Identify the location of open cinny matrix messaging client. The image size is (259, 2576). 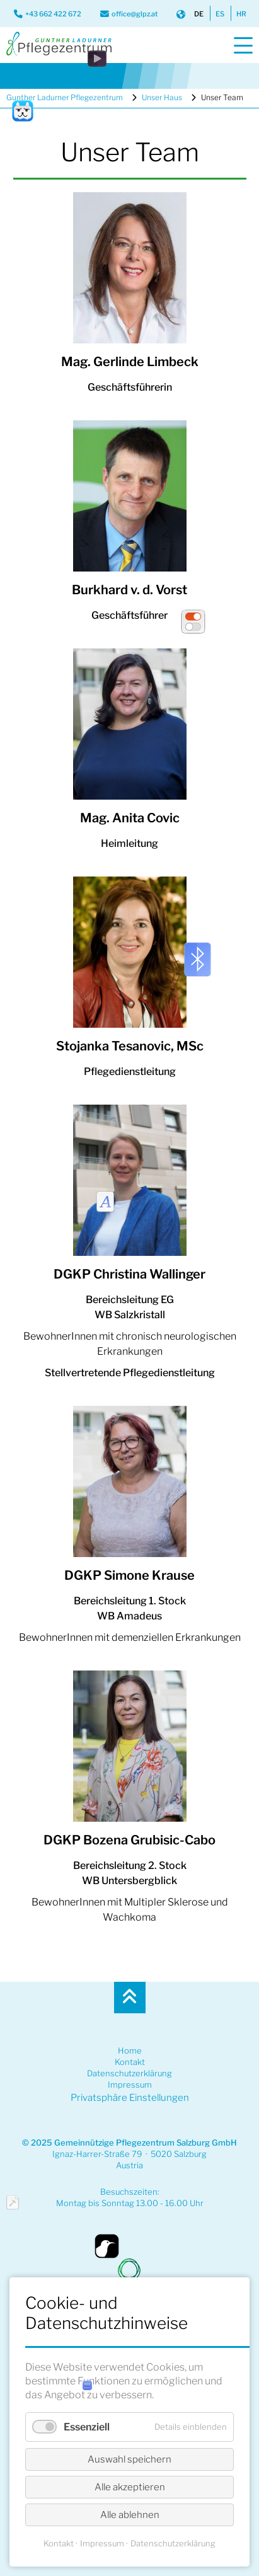
(106, 2246).